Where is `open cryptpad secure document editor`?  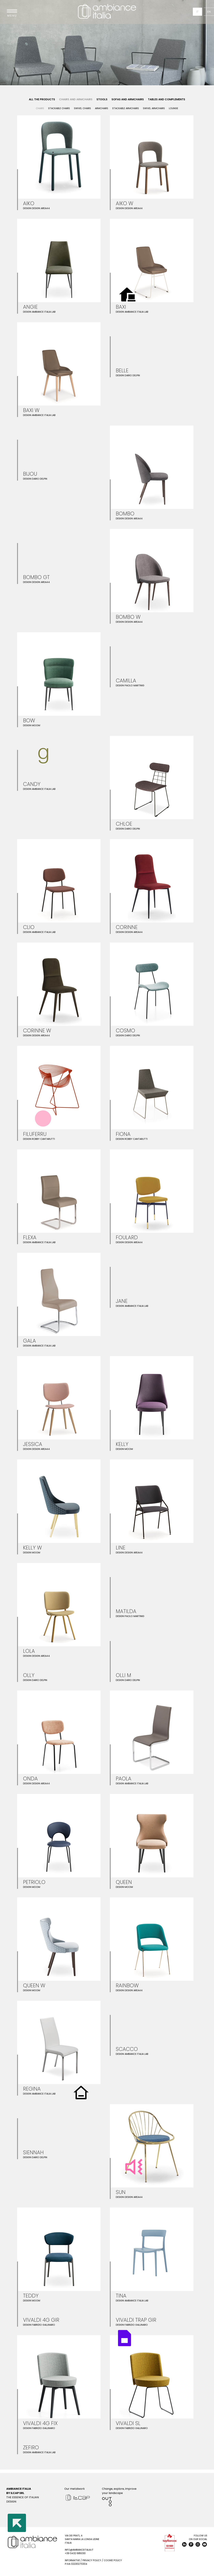 open cryptpad secure document editor is located at coordinates (26, 44).